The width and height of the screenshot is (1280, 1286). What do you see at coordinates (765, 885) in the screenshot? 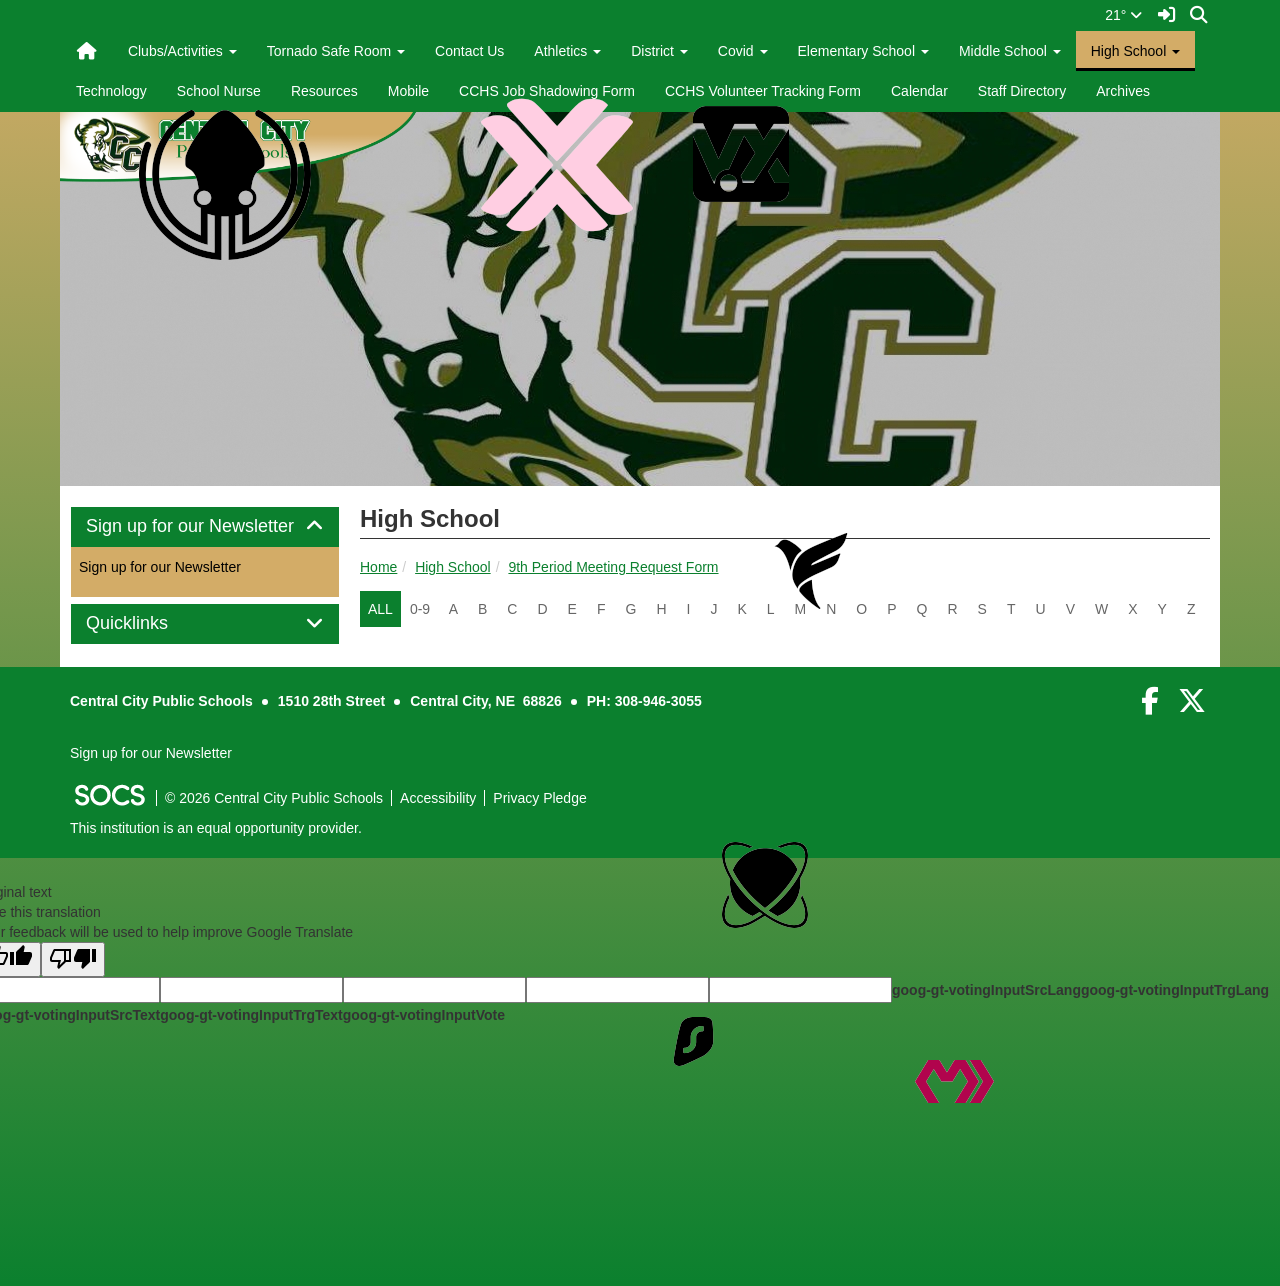
I see `ReactOS project logo` at bounding box center [765, 885].